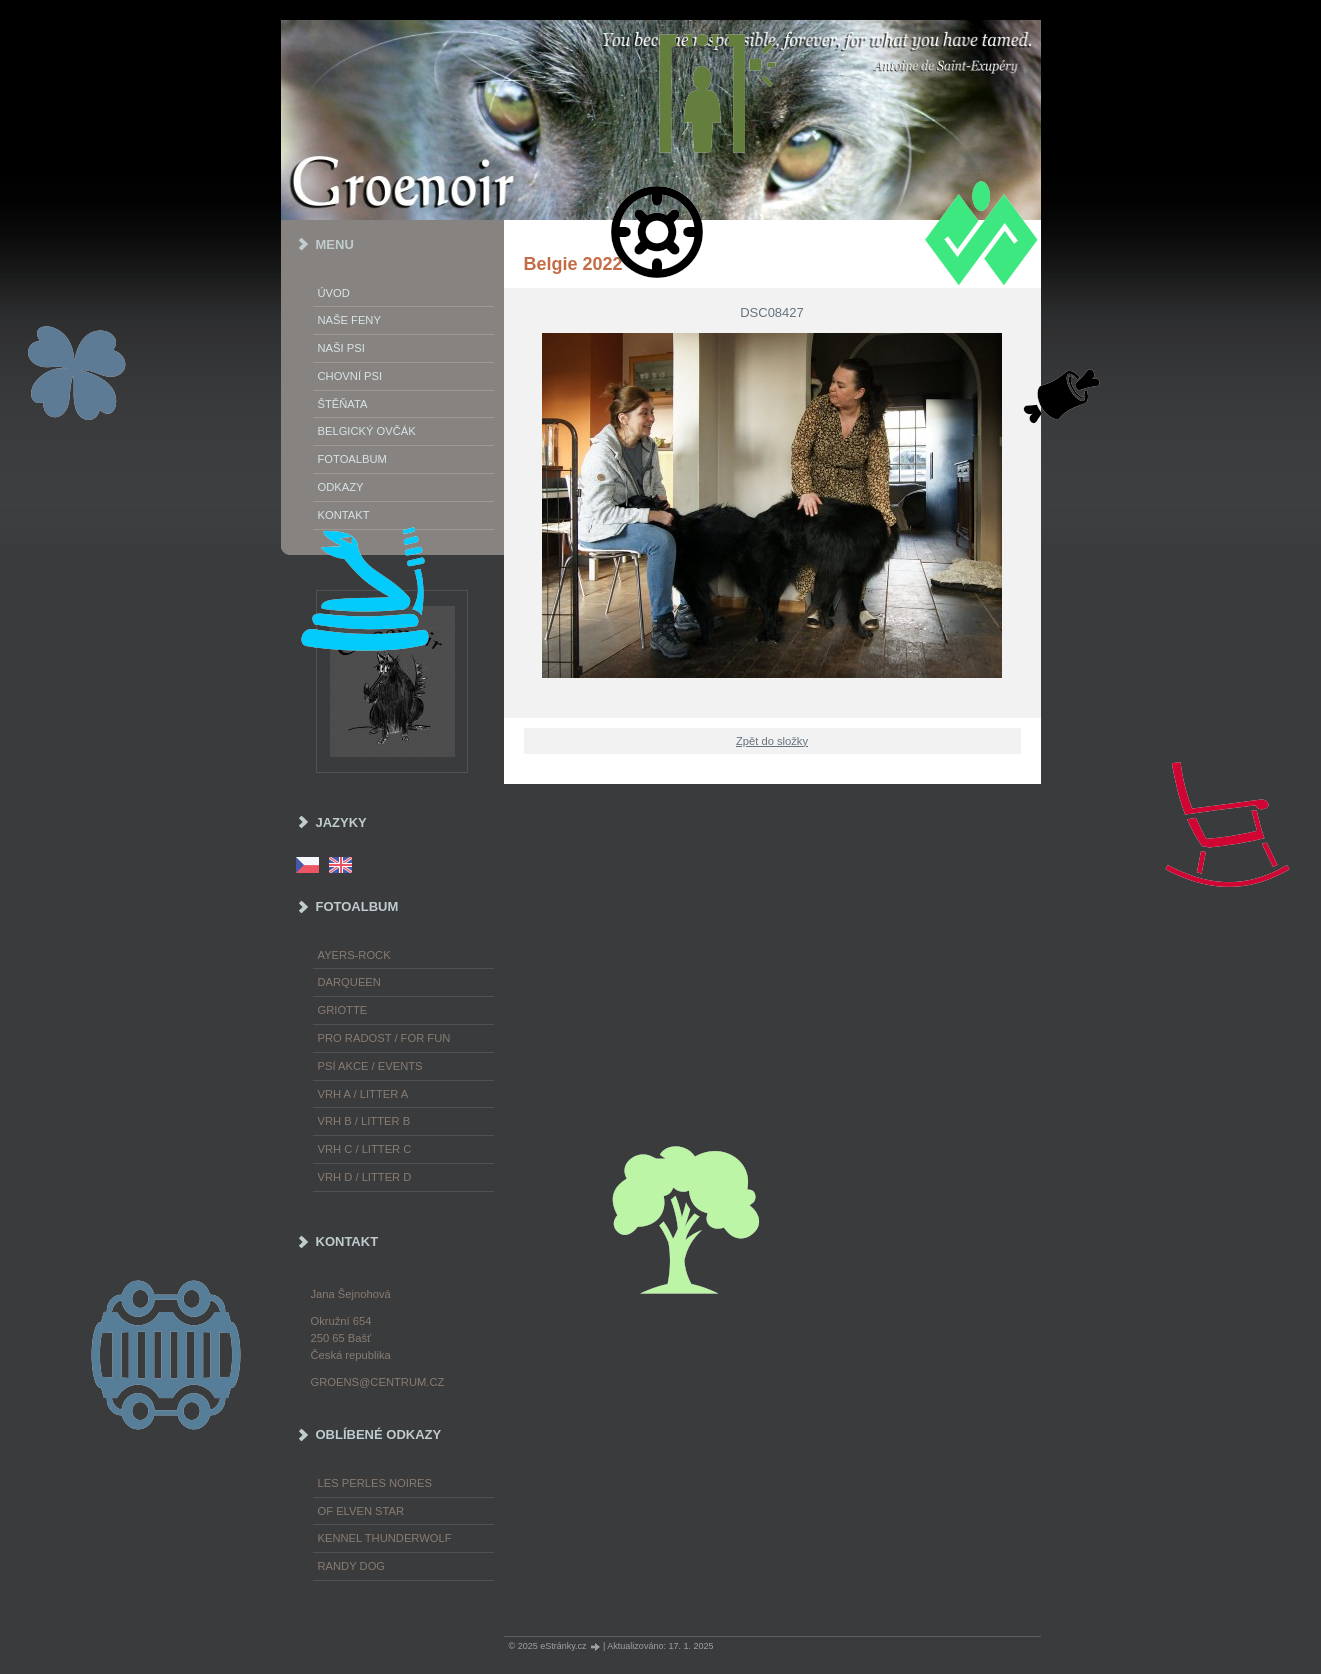 The image size is (1321, 1674). What do you see at coordinates (365, 589) in the screenshot?
I see `indicates danger or hazard warning` at bounding box center [365, 589].